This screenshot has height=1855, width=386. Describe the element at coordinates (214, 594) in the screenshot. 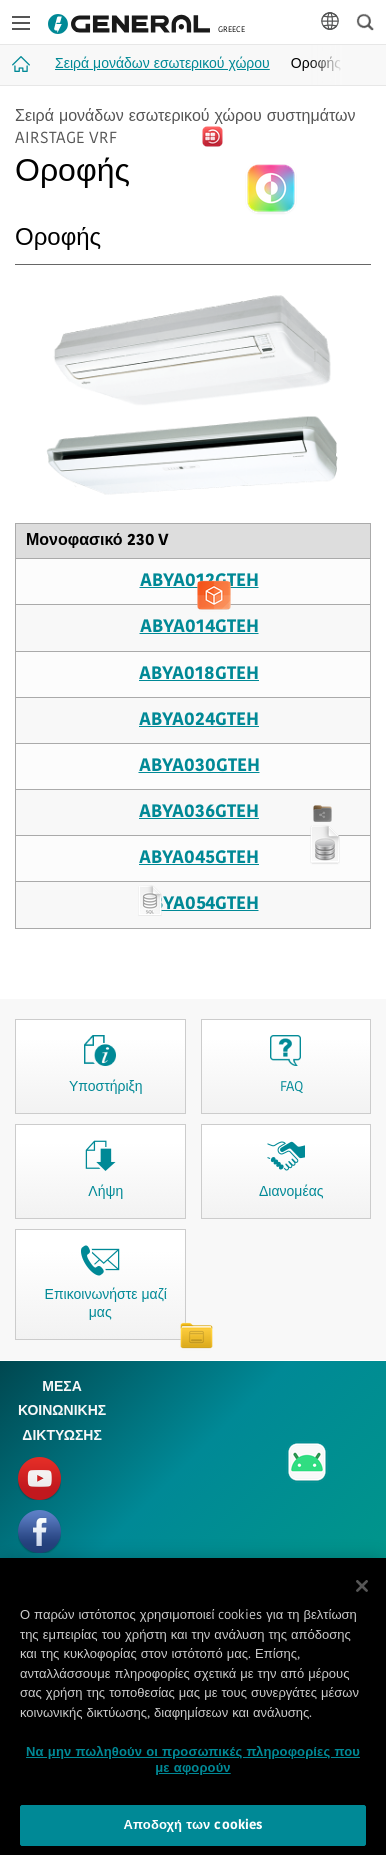

I see `3D model file in STL binary format` at that location.